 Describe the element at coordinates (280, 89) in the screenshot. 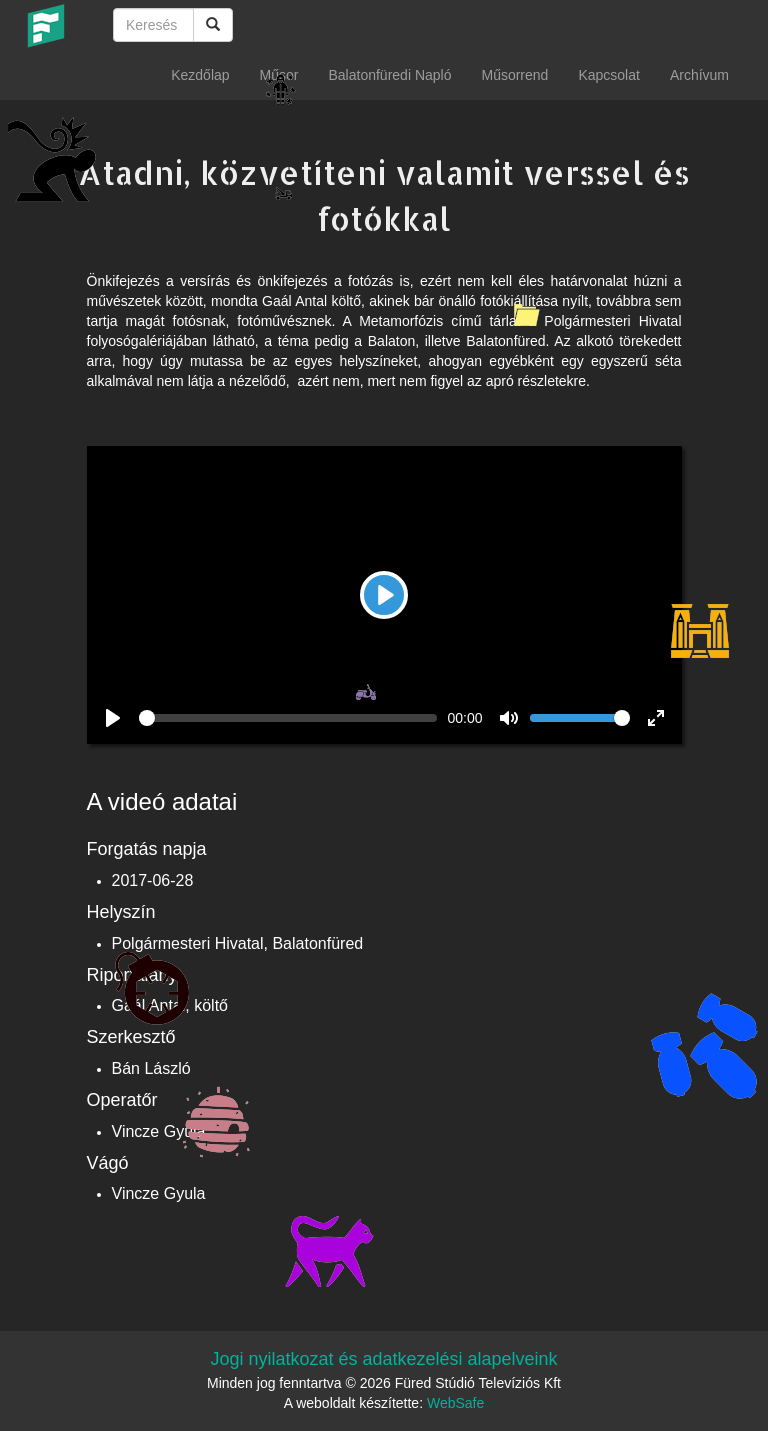

I see `indicates severe winter weather conditions` at that location.